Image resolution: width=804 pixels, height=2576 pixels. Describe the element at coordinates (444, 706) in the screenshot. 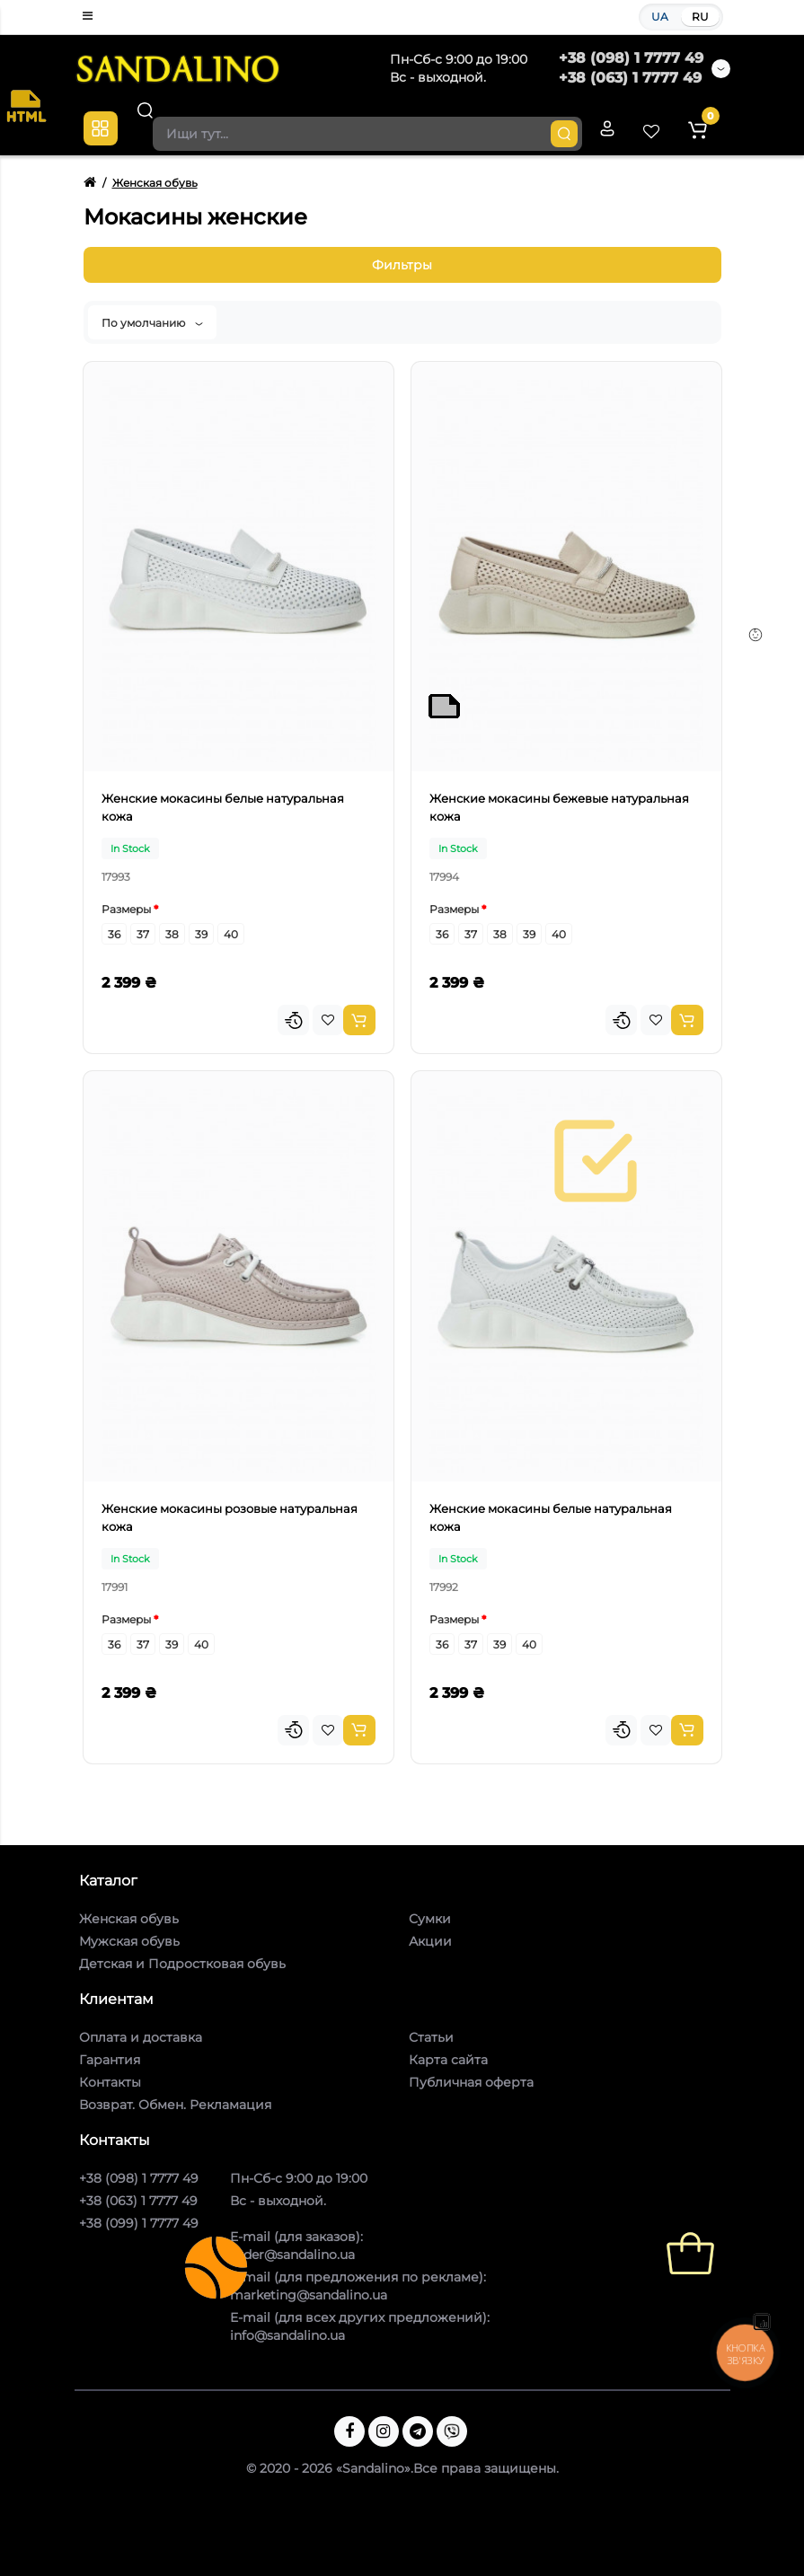

I see `create a new note` at that location.